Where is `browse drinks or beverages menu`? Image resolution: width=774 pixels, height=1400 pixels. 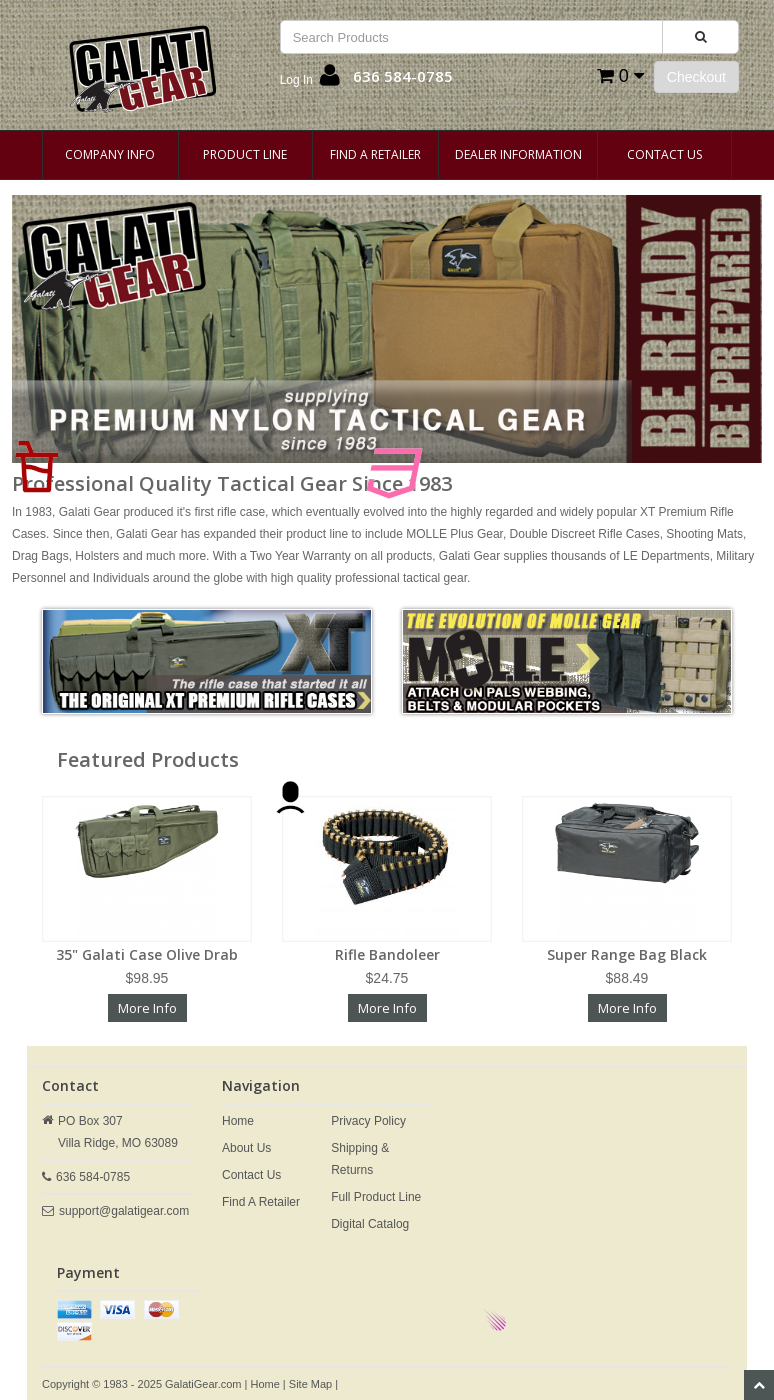 browse drinks or beverages menu is located at coordinates (37, 469).